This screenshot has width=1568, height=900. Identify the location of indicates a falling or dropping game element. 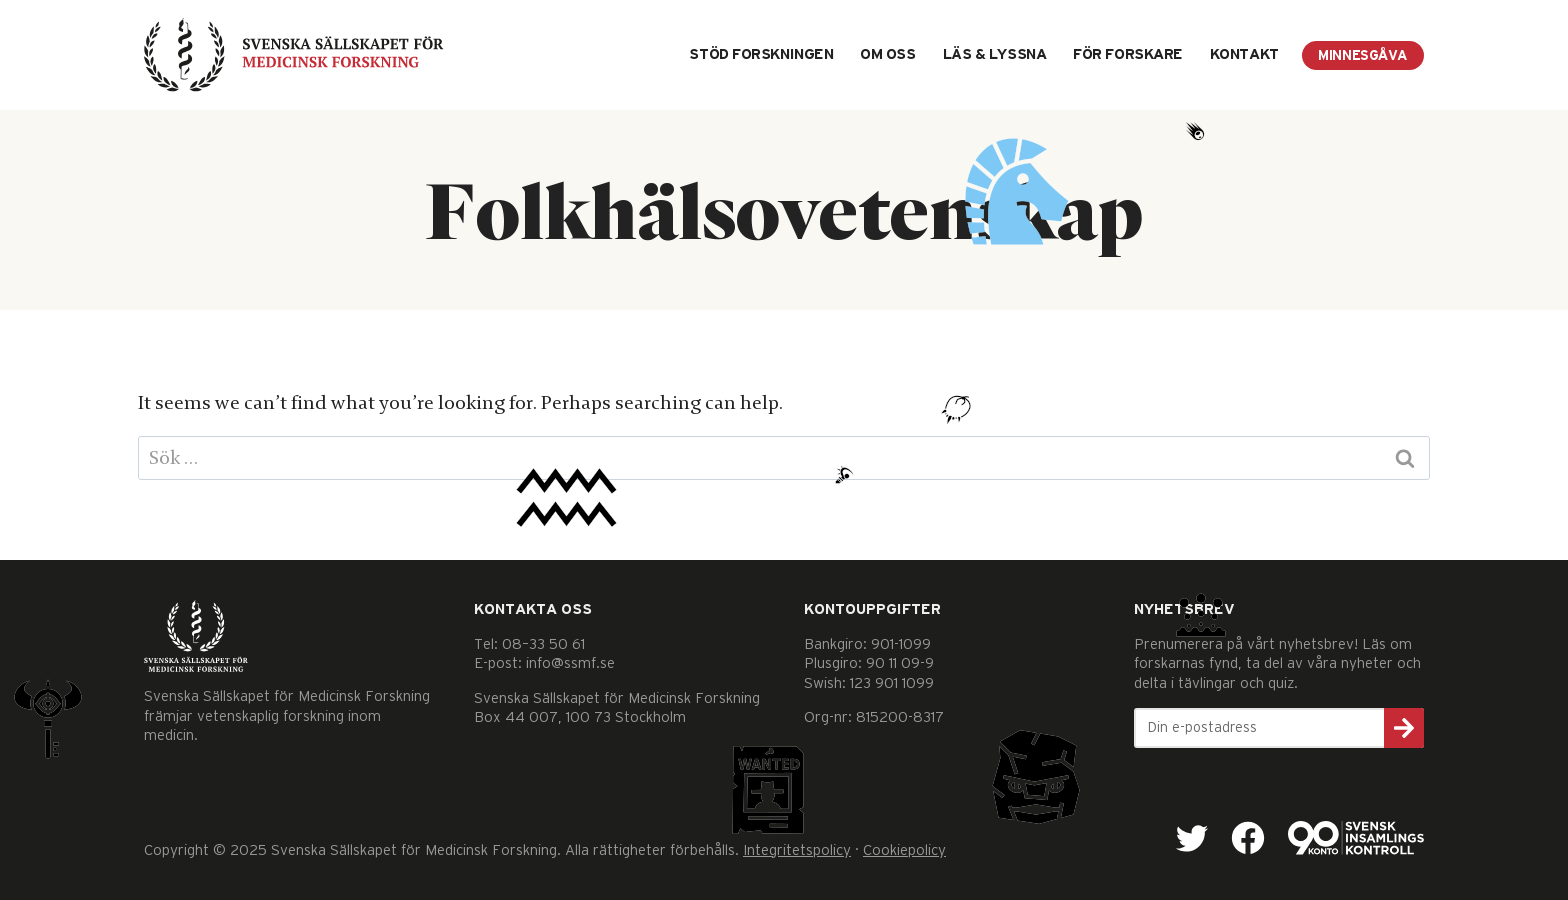
(1195, 131).